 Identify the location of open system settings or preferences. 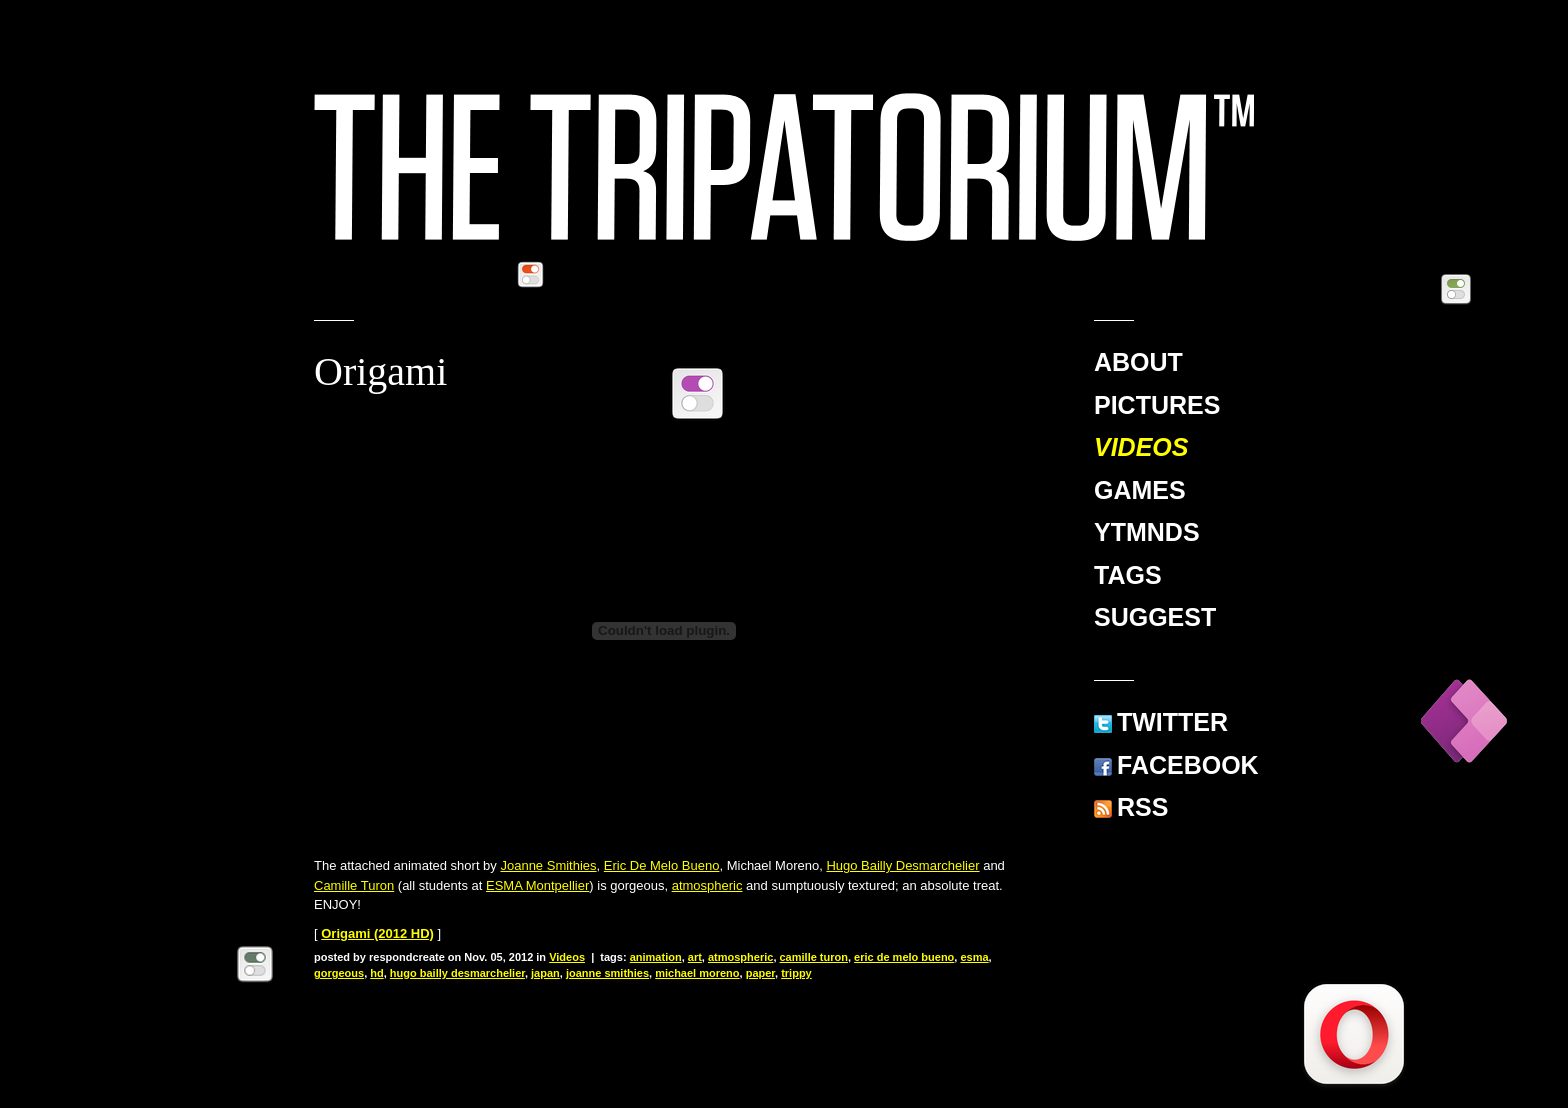
(255, 964).